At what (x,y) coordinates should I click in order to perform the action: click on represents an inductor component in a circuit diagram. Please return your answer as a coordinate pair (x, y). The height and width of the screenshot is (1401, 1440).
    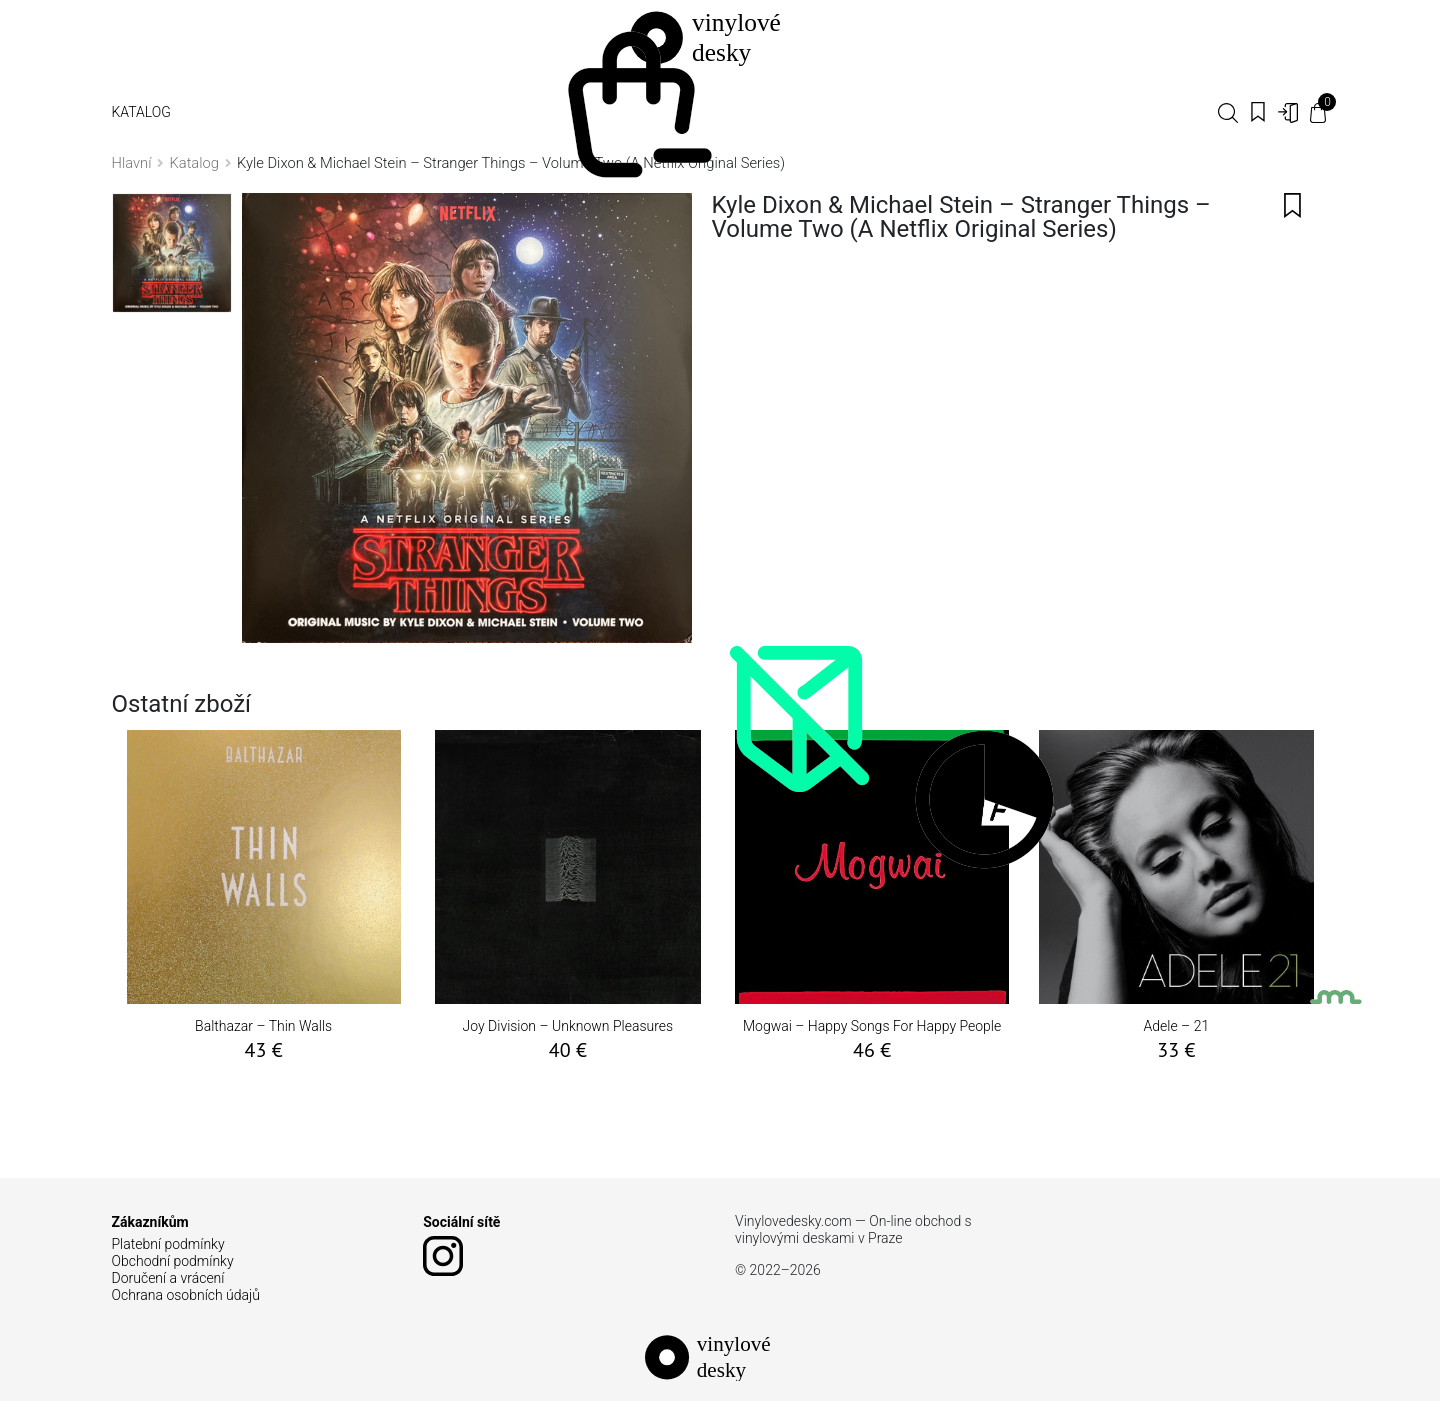
    Looking at the image, I should click on (1336, 997).